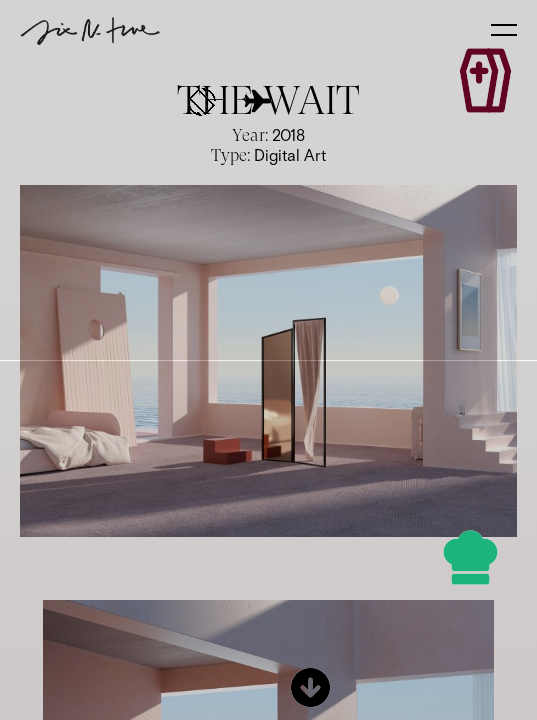 The height and width of the screenshot is (720, 537). What do you see at coordinates (470, 557) in the screenshot?
I see `browse recipes or cooking content` at bounding box center [470, 557].